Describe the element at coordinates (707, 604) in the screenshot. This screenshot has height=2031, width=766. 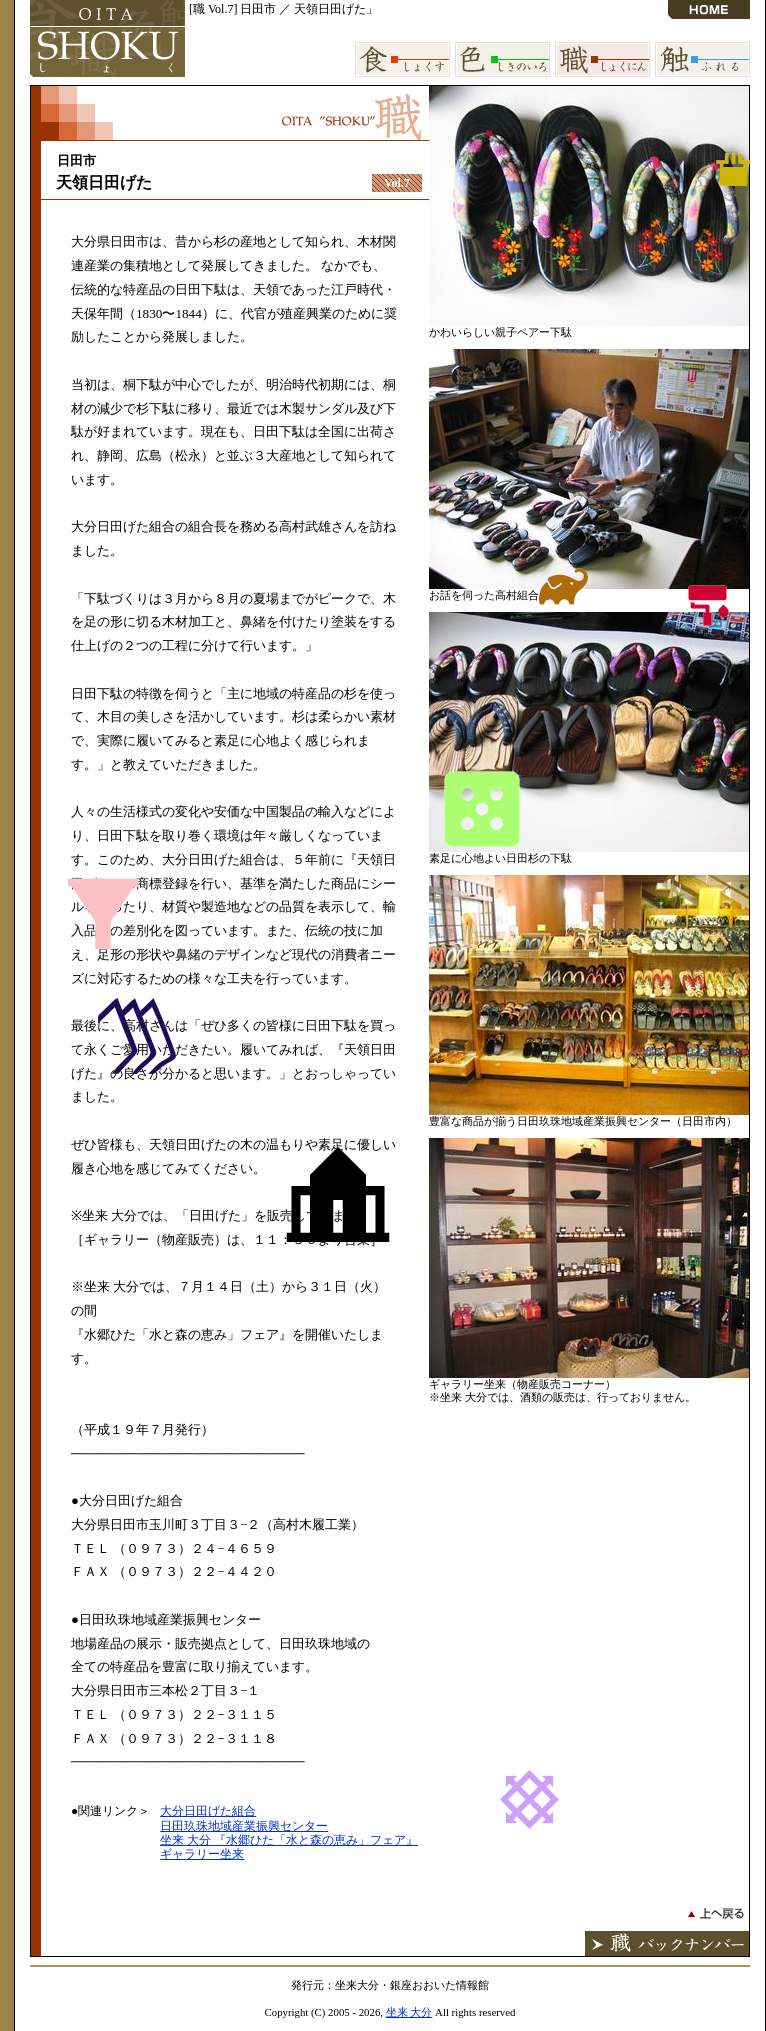
I see `access painting or drawing tools` at that location.